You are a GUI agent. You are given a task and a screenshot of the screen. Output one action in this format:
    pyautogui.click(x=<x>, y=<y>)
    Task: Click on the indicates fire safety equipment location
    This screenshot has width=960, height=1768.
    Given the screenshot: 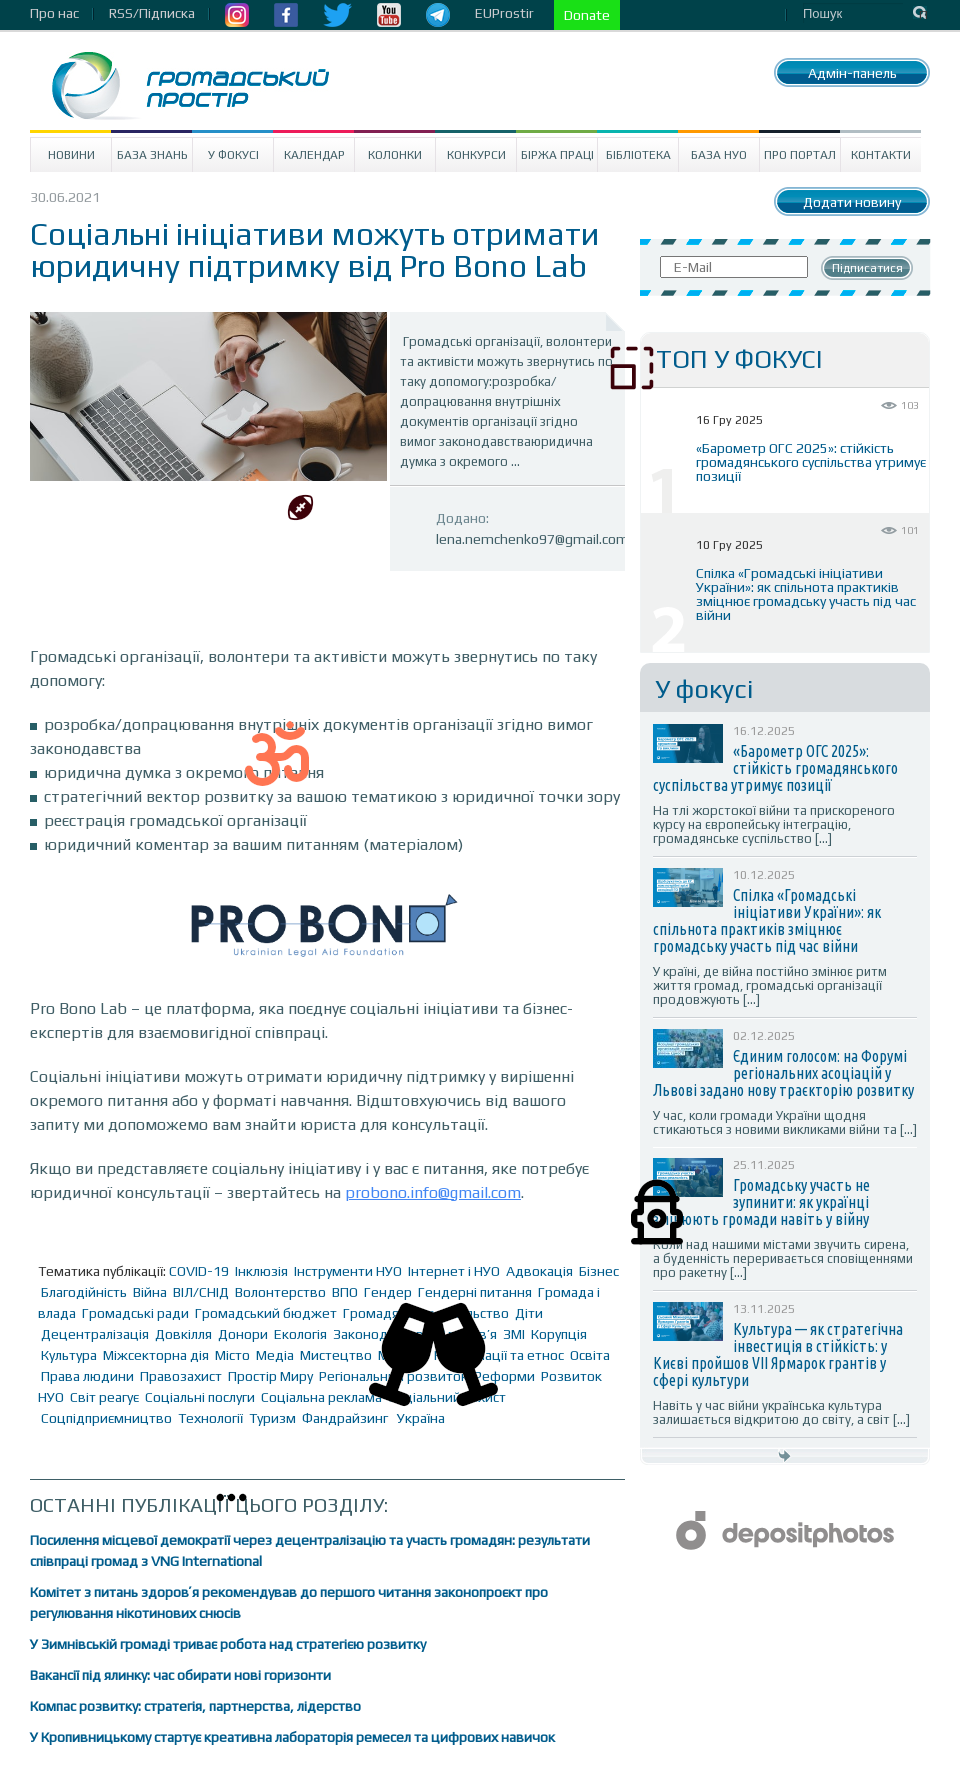 What is the action you would take?
    pyautogui.click(x=657, y=1212)
    